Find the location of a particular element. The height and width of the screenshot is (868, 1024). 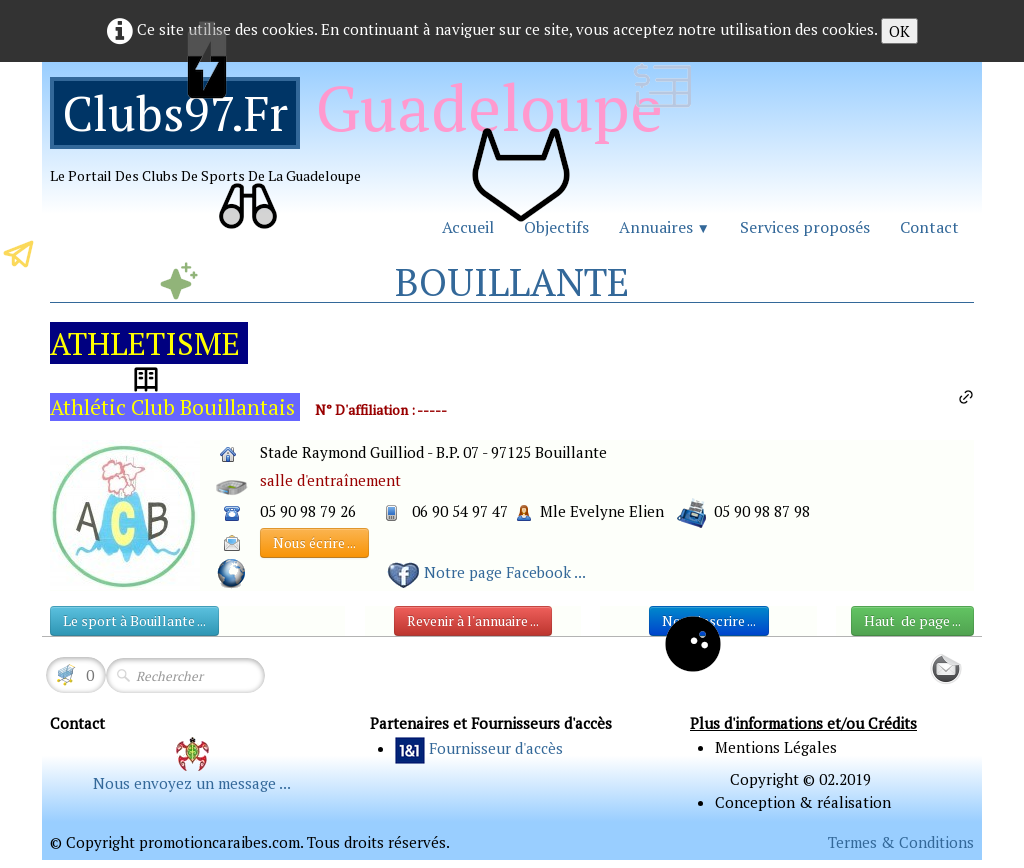

open gitlab repository is located at coordinates (521, 173).